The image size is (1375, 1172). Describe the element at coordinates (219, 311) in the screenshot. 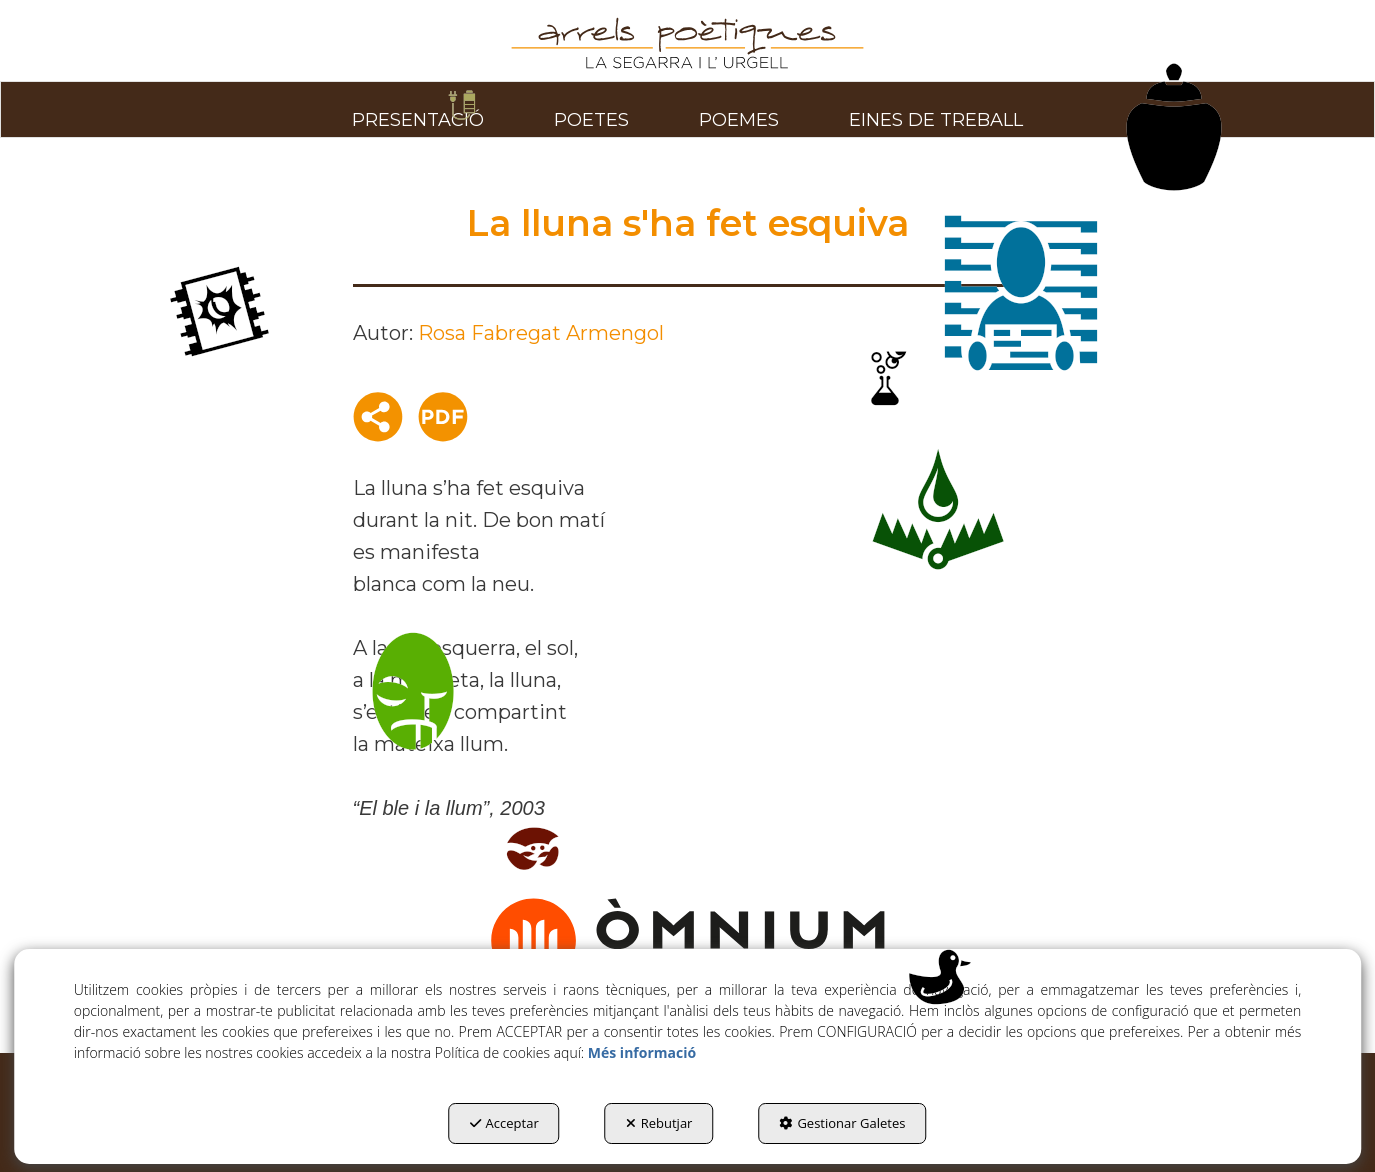

I see `indicates CPU or processor damage` at that location.